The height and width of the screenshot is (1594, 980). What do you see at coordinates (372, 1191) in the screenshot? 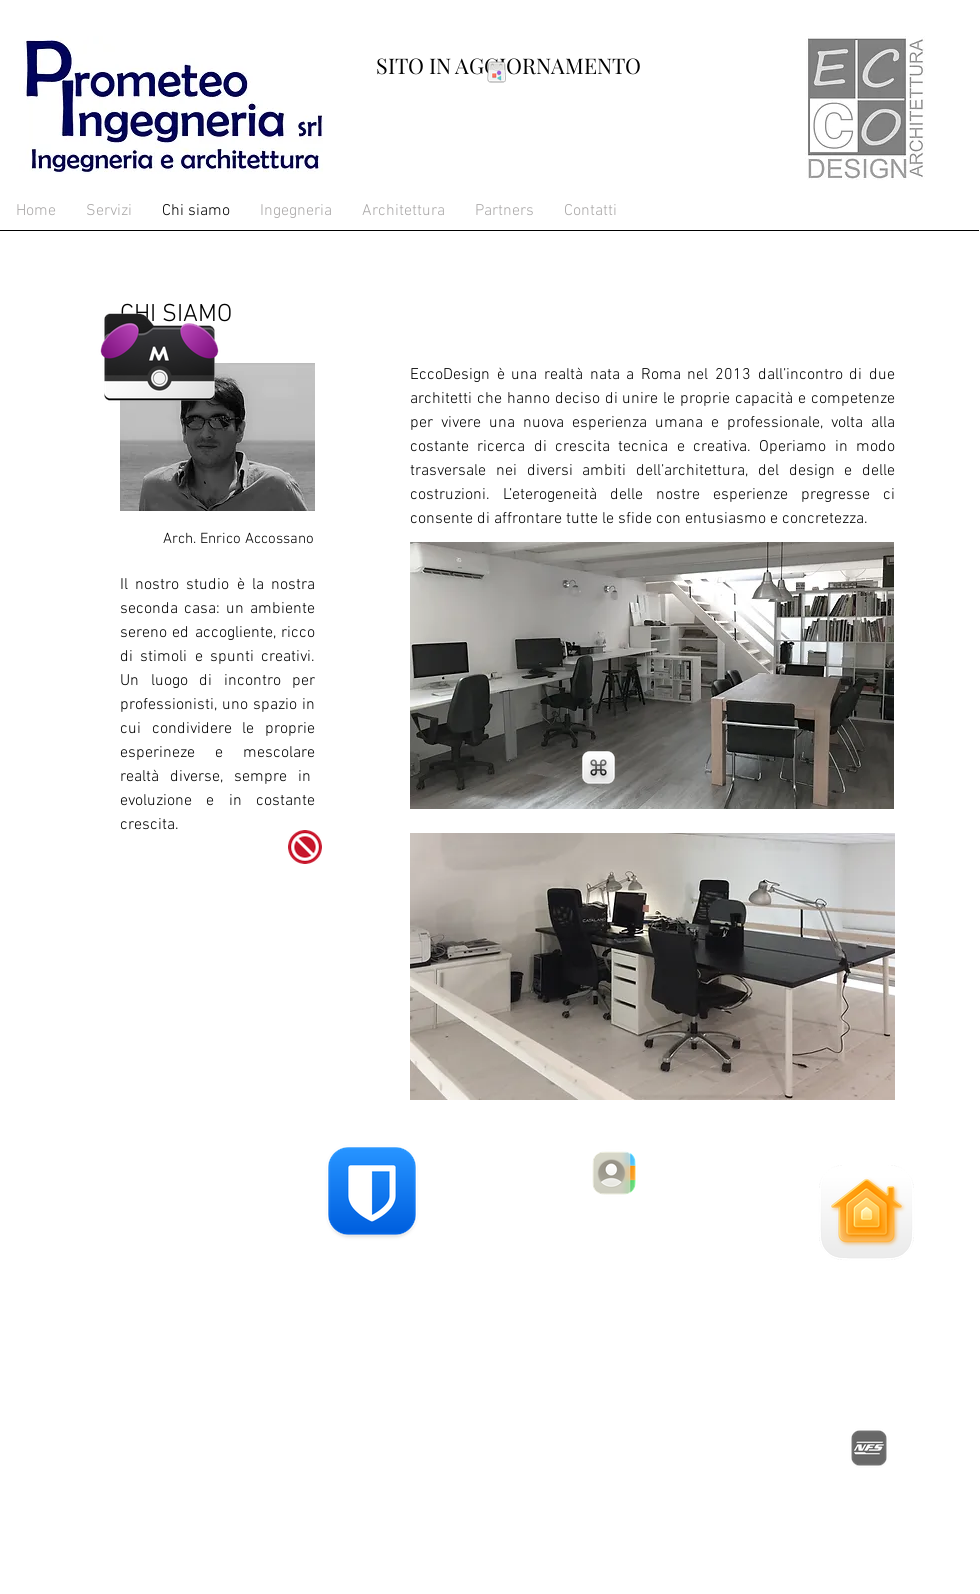
I see `open bitwarden password manager` at bounding box center [372, 1191].